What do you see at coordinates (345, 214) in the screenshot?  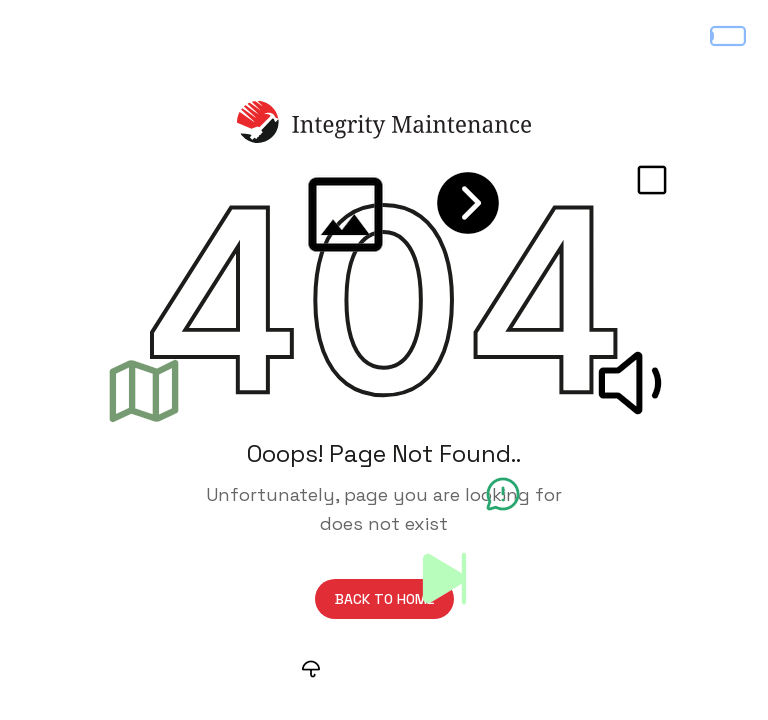 I see `view image or photo` at bounding box center [345, 214].